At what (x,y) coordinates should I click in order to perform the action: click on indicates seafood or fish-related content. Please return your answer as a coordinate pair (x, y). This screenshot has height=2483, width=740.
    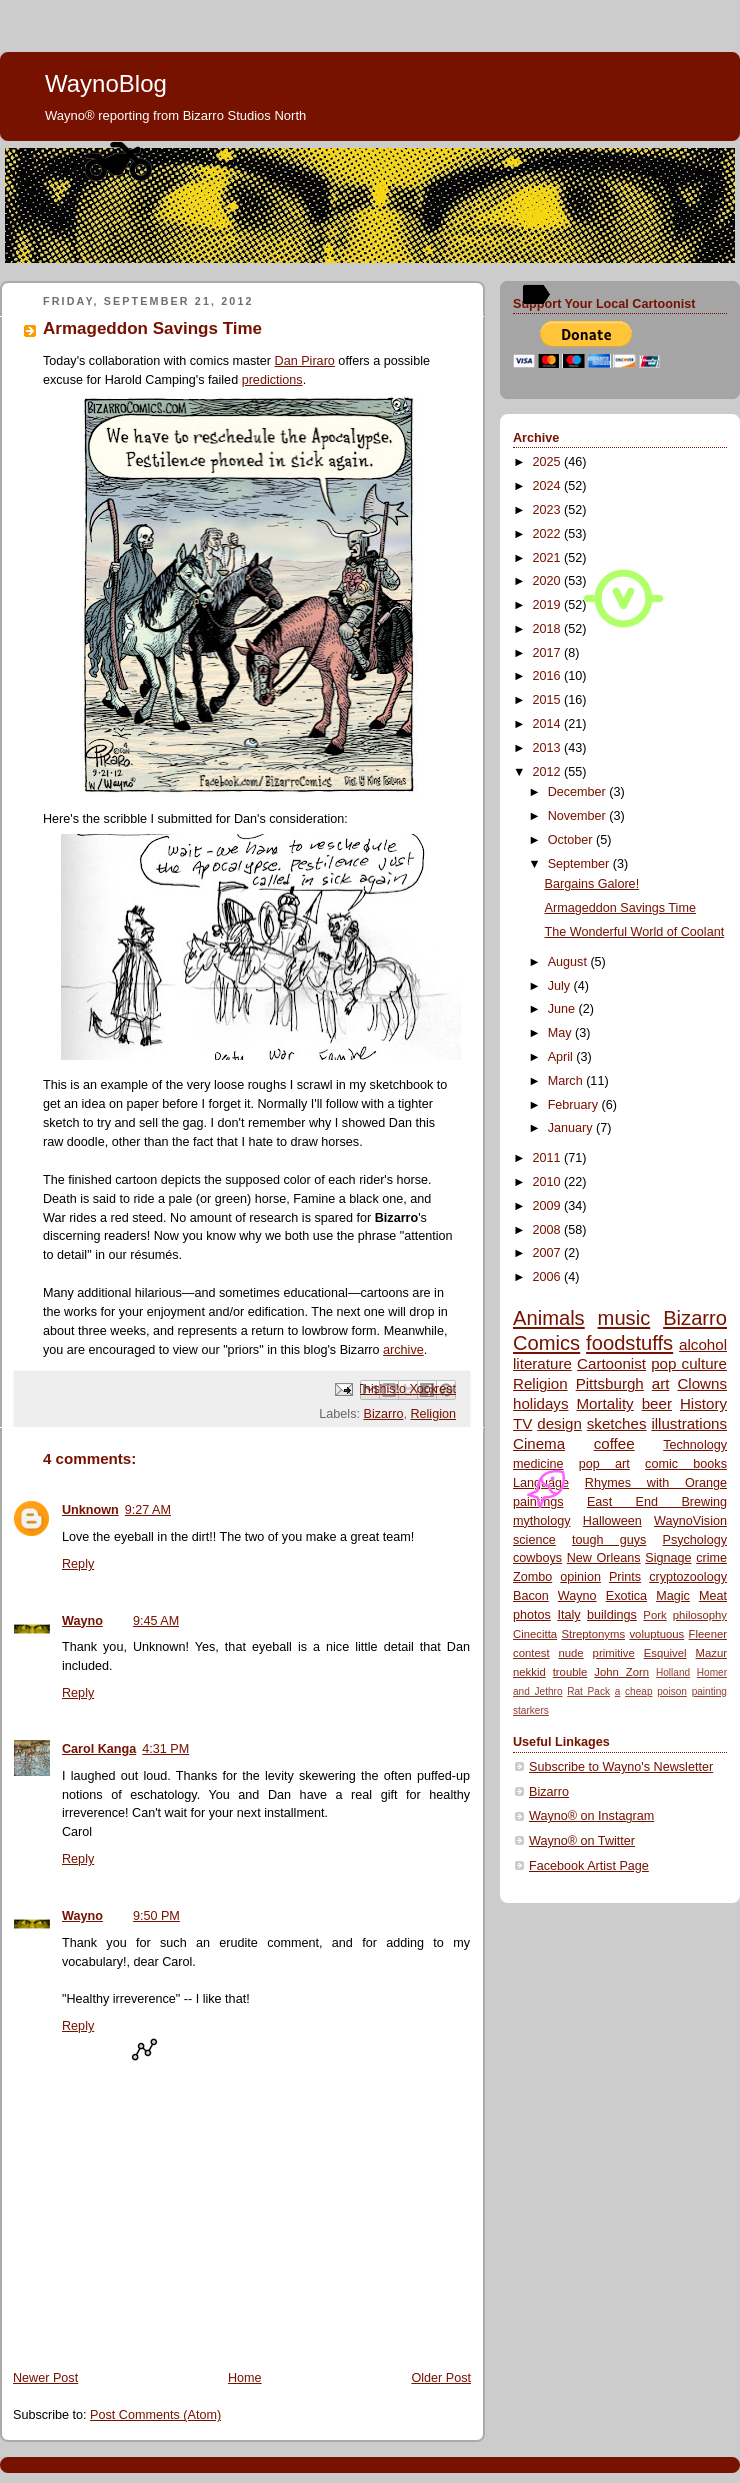
    Looking at the image, I should click on (548, 1487).